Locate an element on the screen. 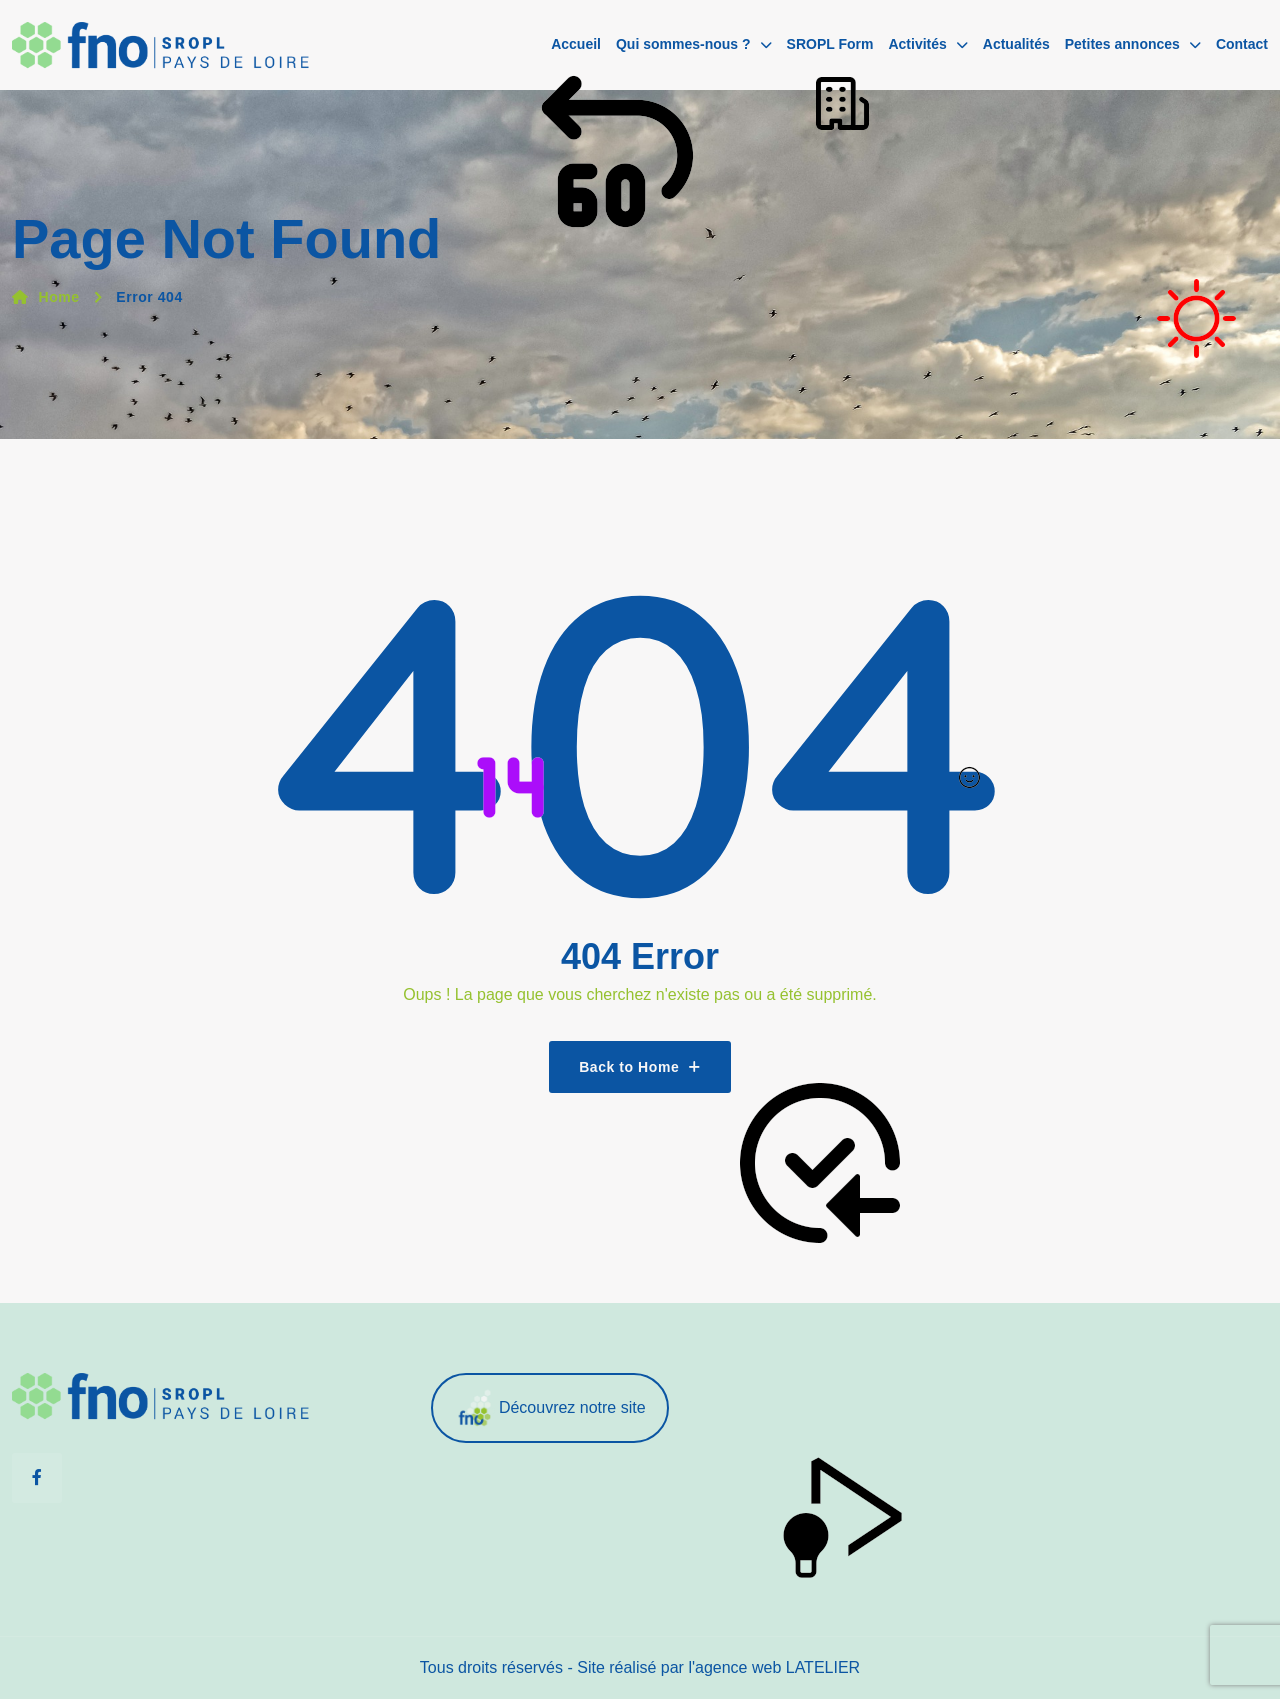 This screenshot has width=1280, height=1699. view organization settings is located at coordinates (842, 103).